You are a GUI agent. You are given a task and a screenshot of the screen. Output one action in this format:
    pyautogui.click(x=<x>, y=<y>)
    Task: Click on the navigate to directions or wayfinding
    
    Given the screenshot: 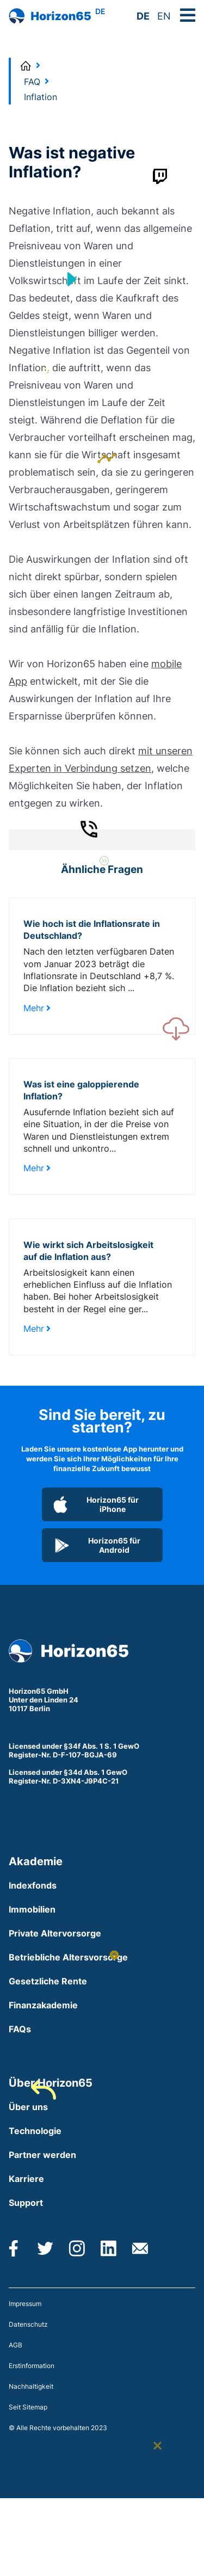 What is the action you would take?
    pyautogui.click(x=47, y=372)
    